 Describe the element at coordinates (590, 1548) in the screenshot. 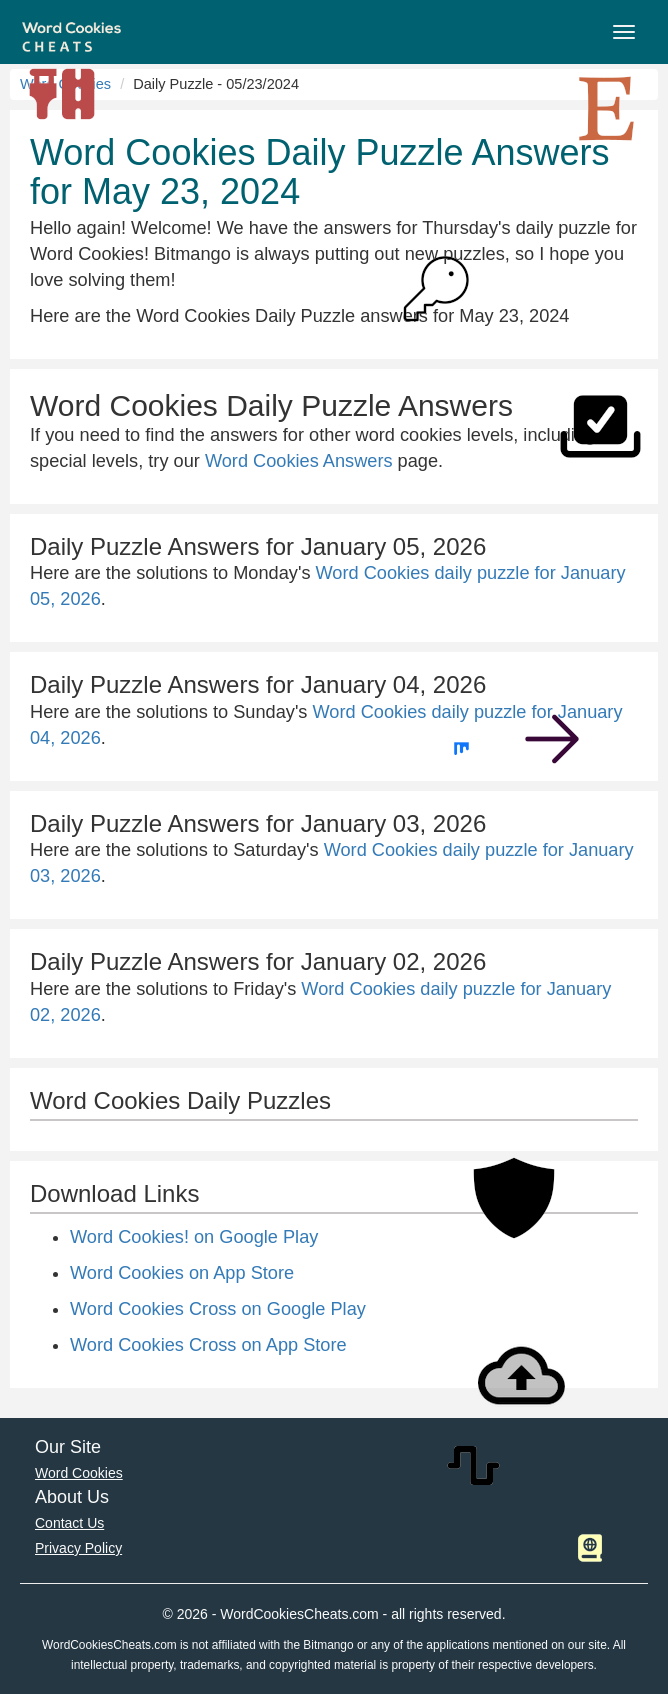

I see `access world atlas or geographic reference` at that location.